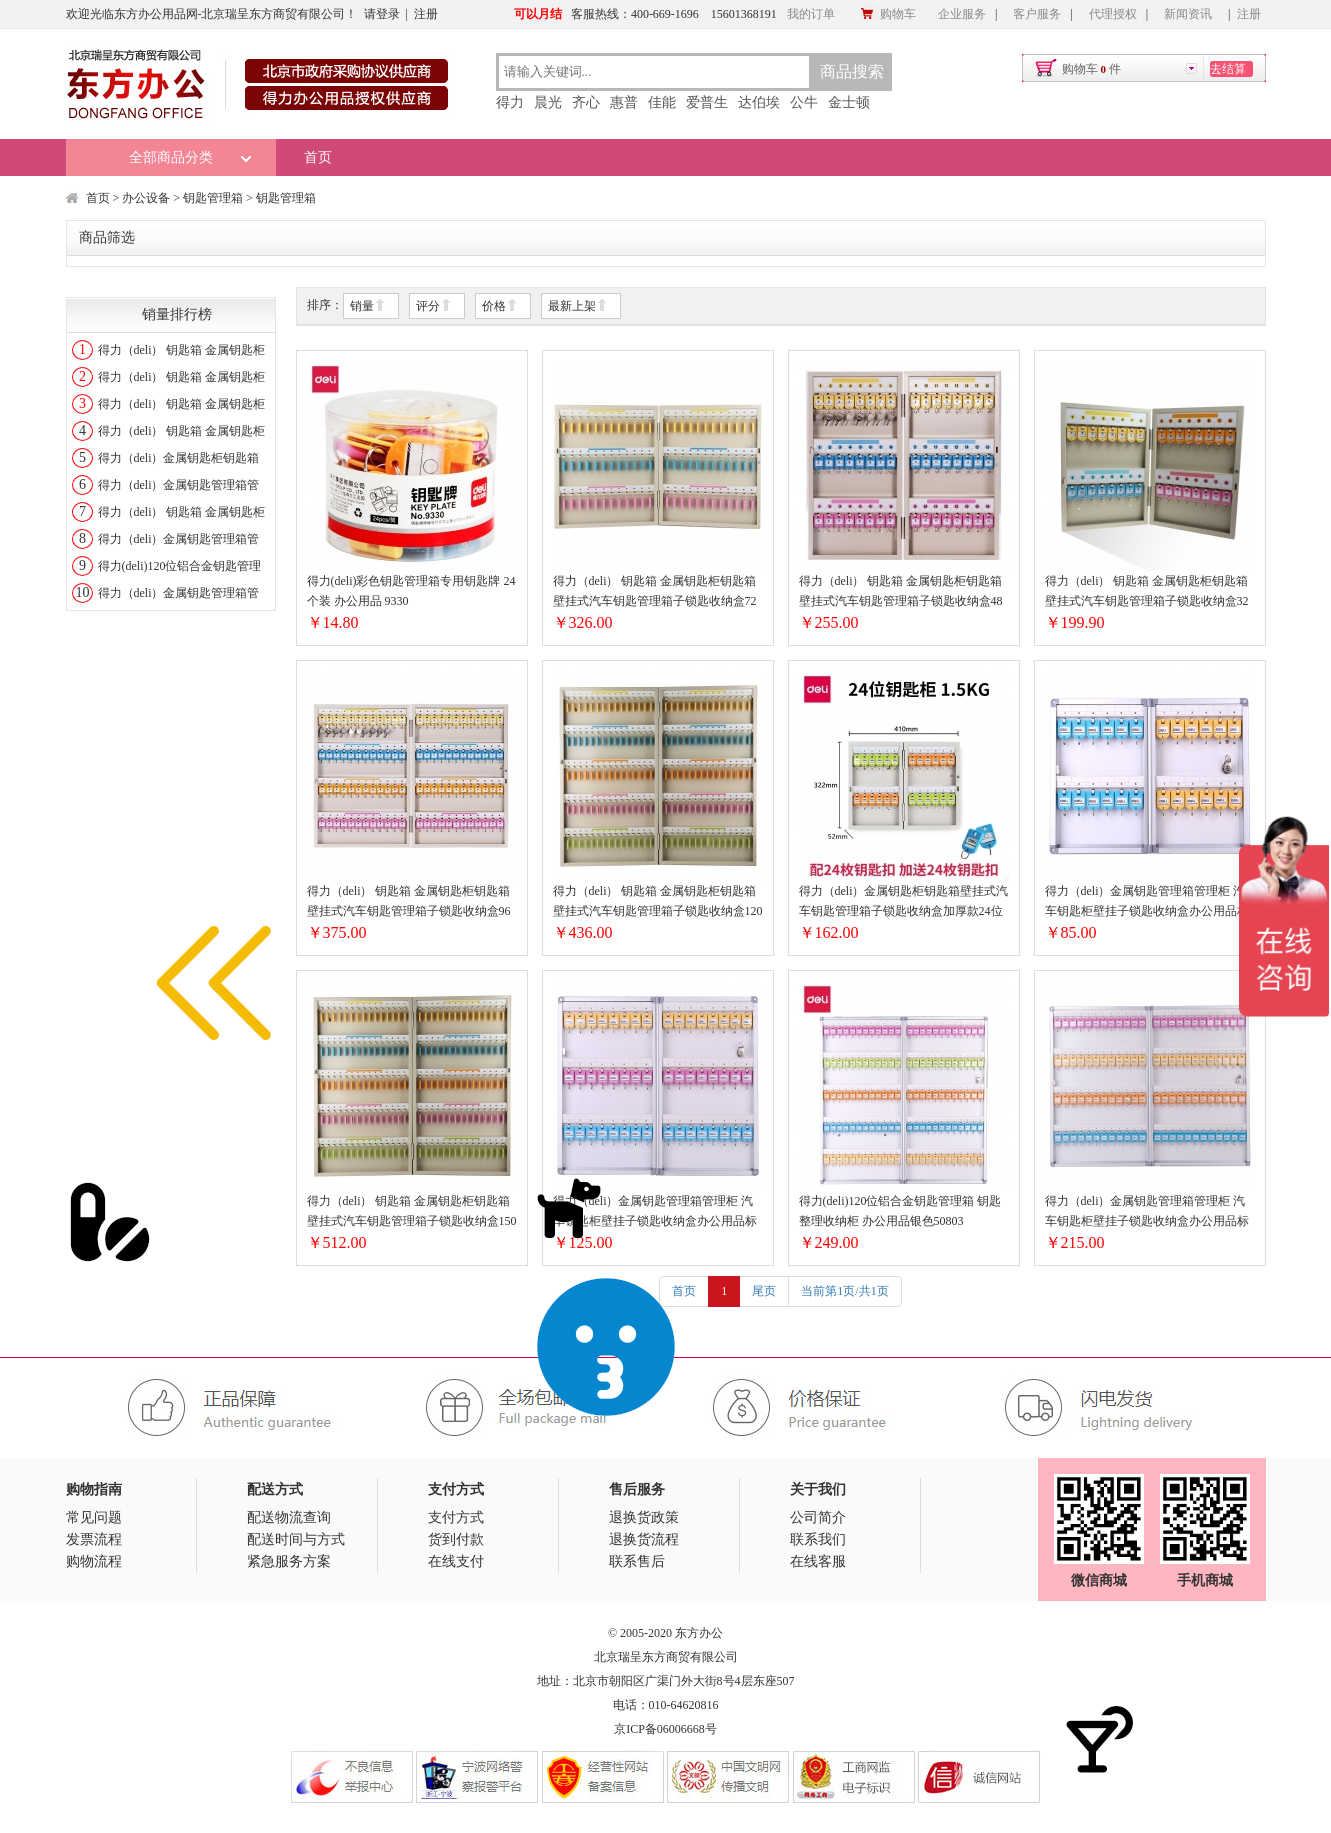 This screenshot has width=1331, height=1833. I want to click on view medication reminders, so click(110, 1222).